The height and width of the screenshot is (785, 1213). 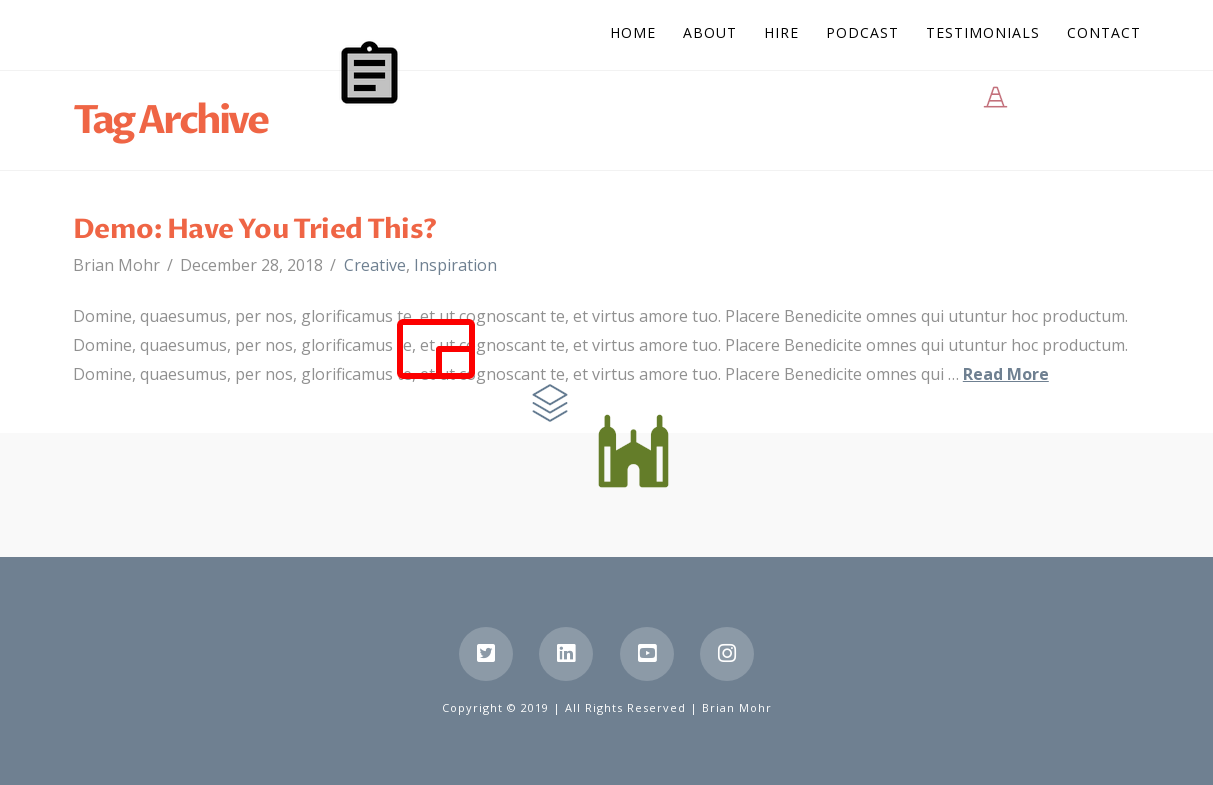 I want to click on indicates an area under construction or maintenance, so click(x=995, y=97).